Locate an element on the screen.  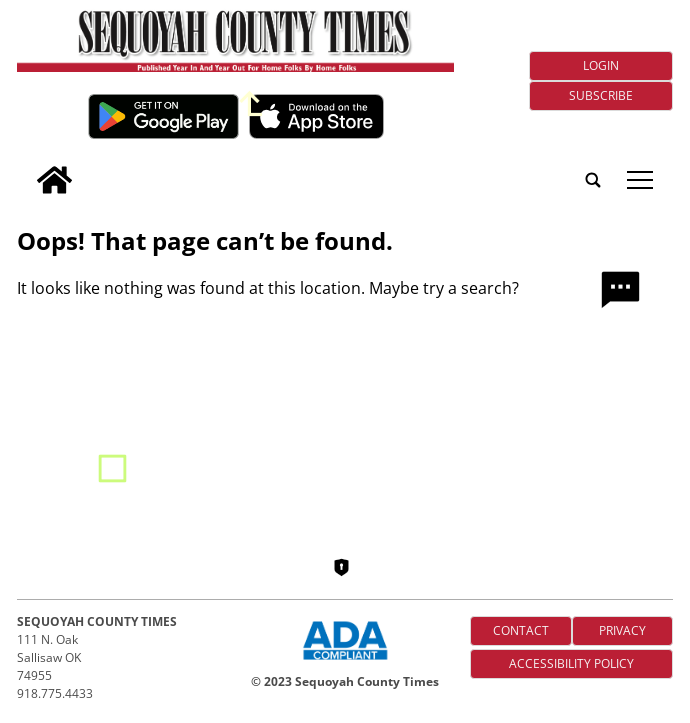
access security or privacy settings is located at coordinates (341, 567).